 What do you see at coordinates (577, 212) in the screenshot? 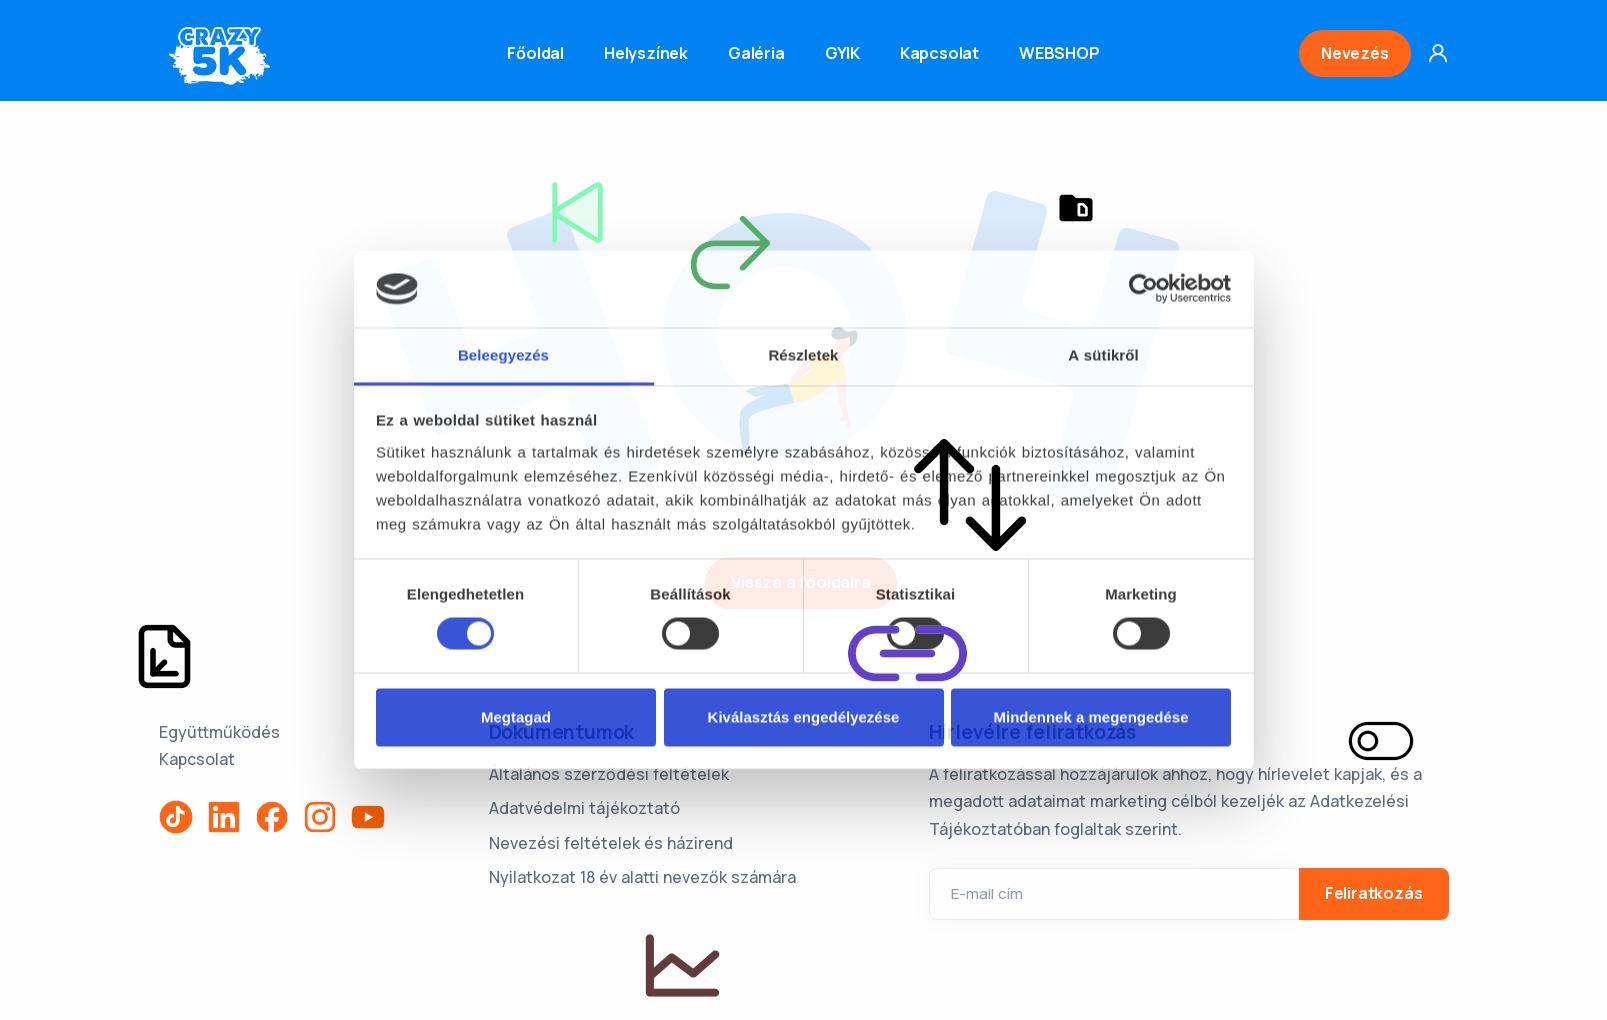
I see `skip to previous track` at bounding box center [577, 212].